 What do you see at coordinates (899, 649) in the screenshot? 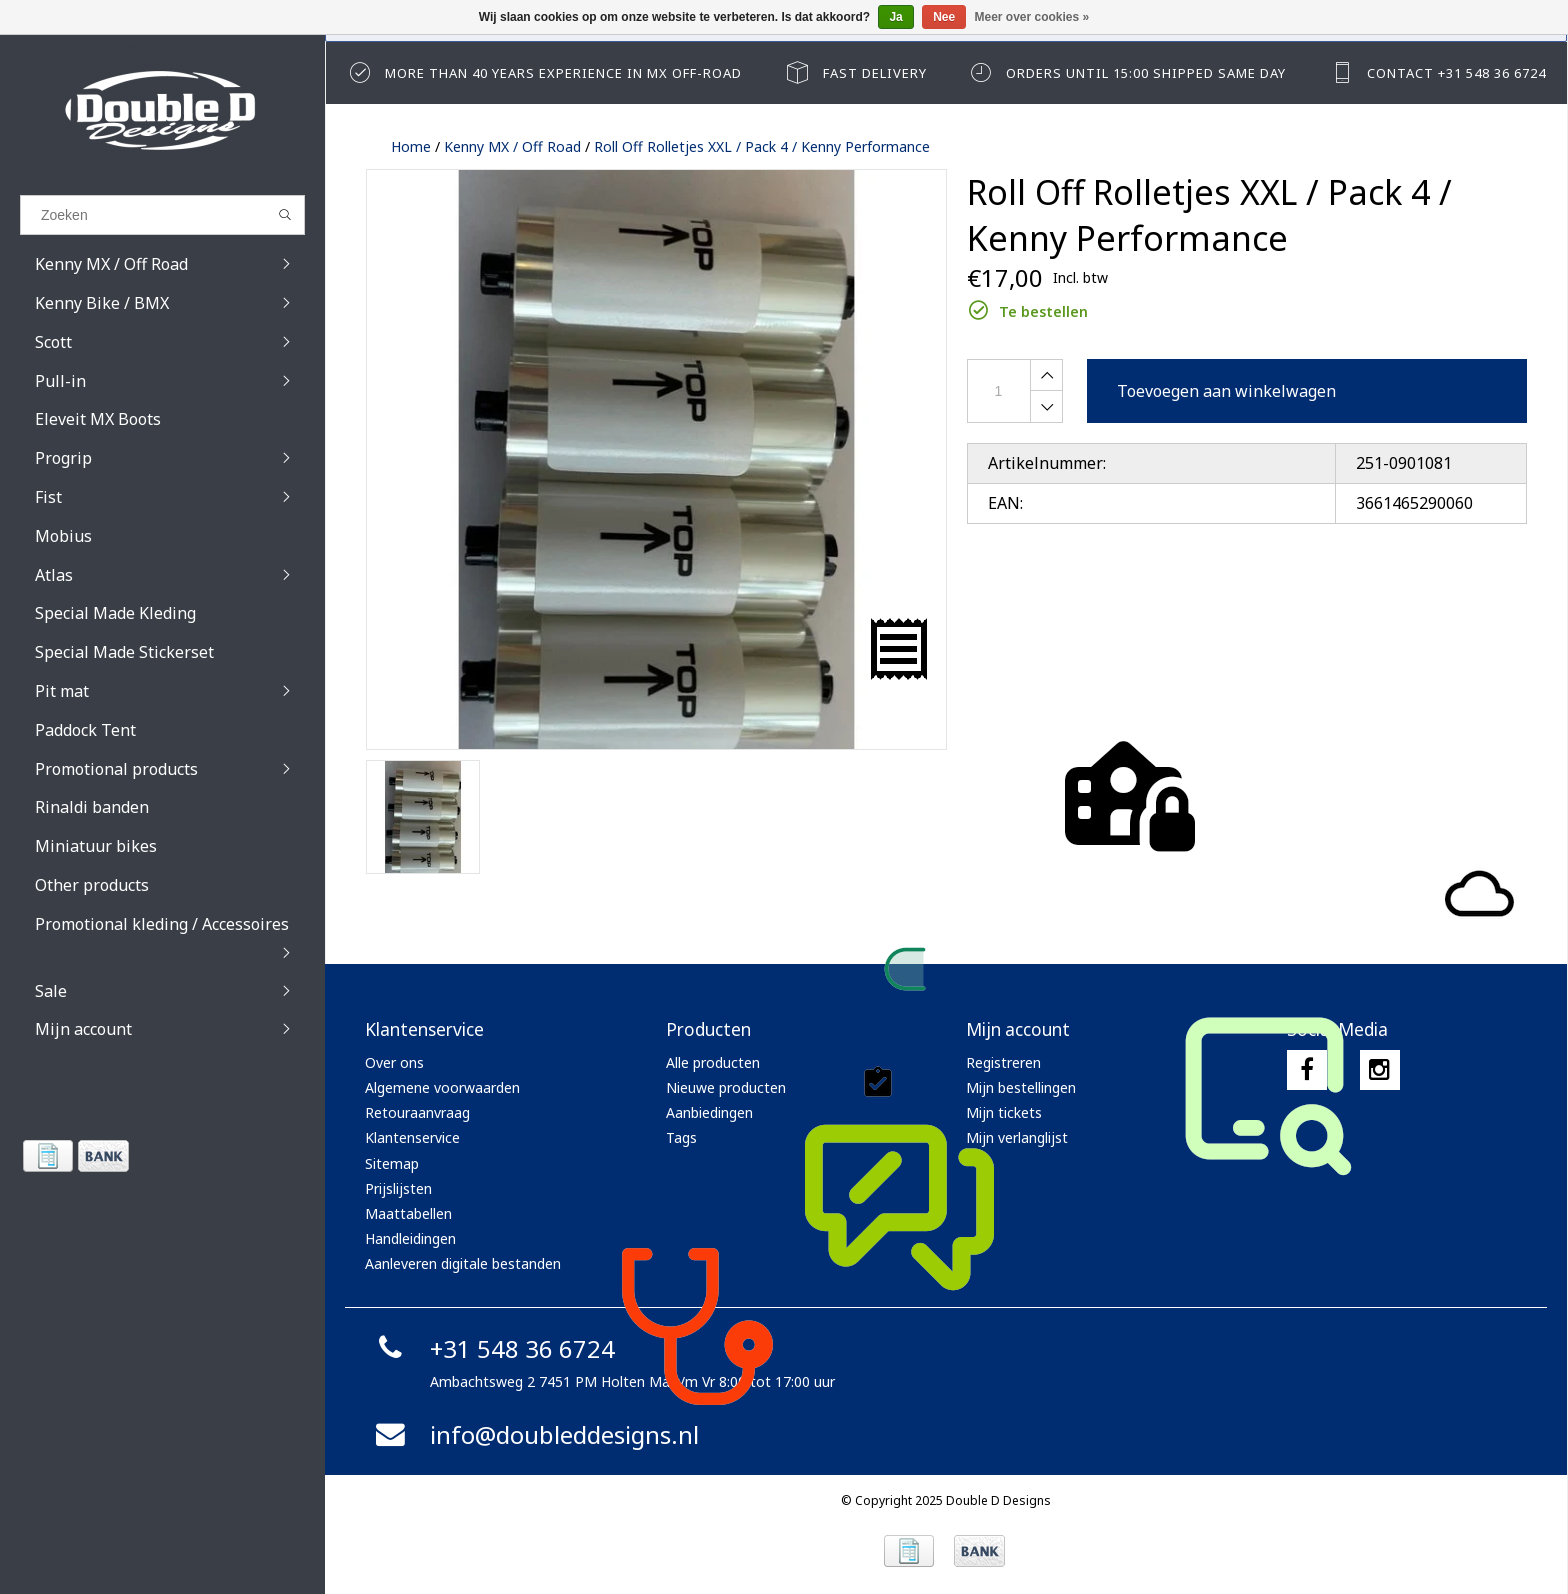
I see `view purchase receipt` at bounding box center [899, 649].